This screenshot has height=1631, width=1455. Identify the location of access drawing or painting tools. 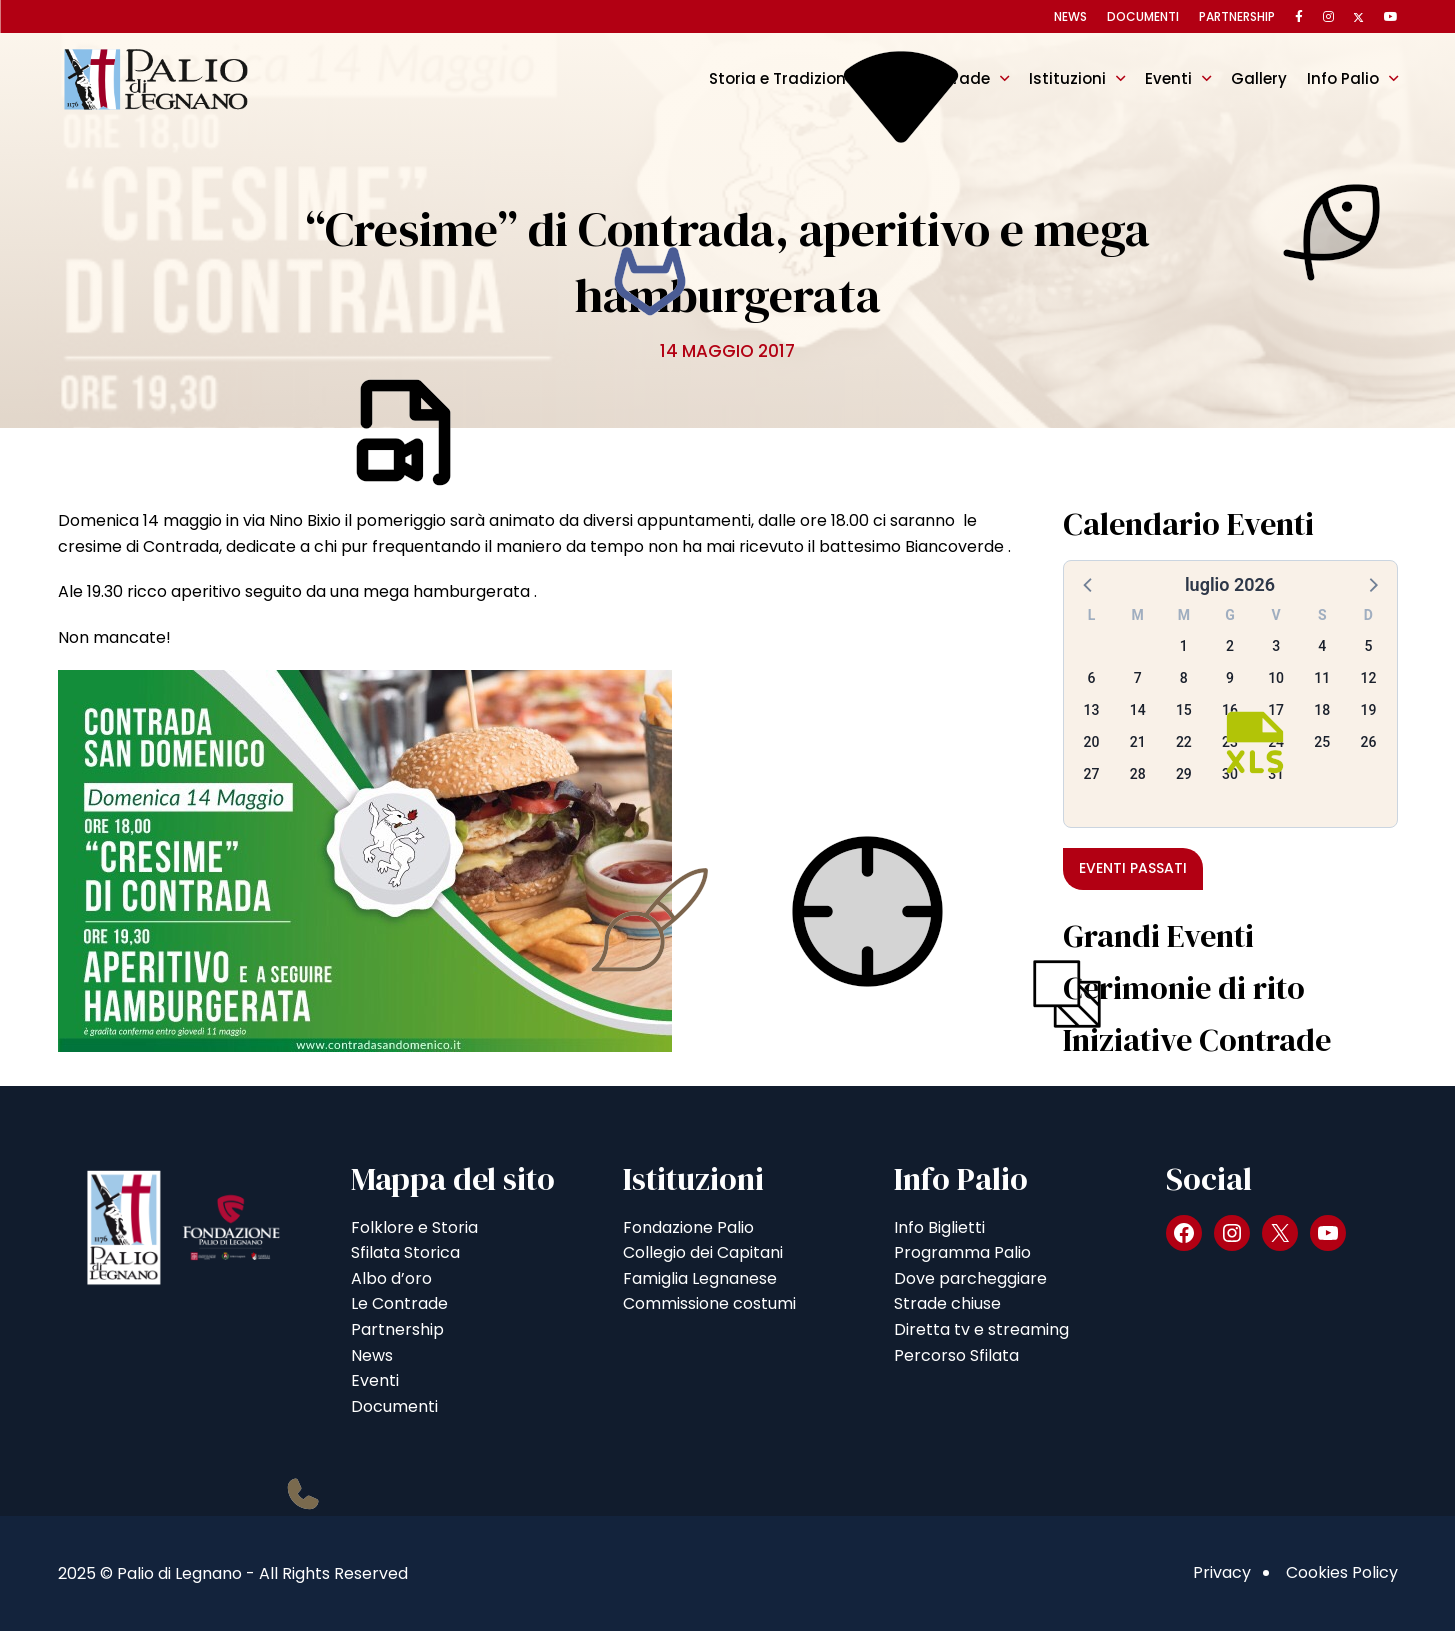
(654, 922).